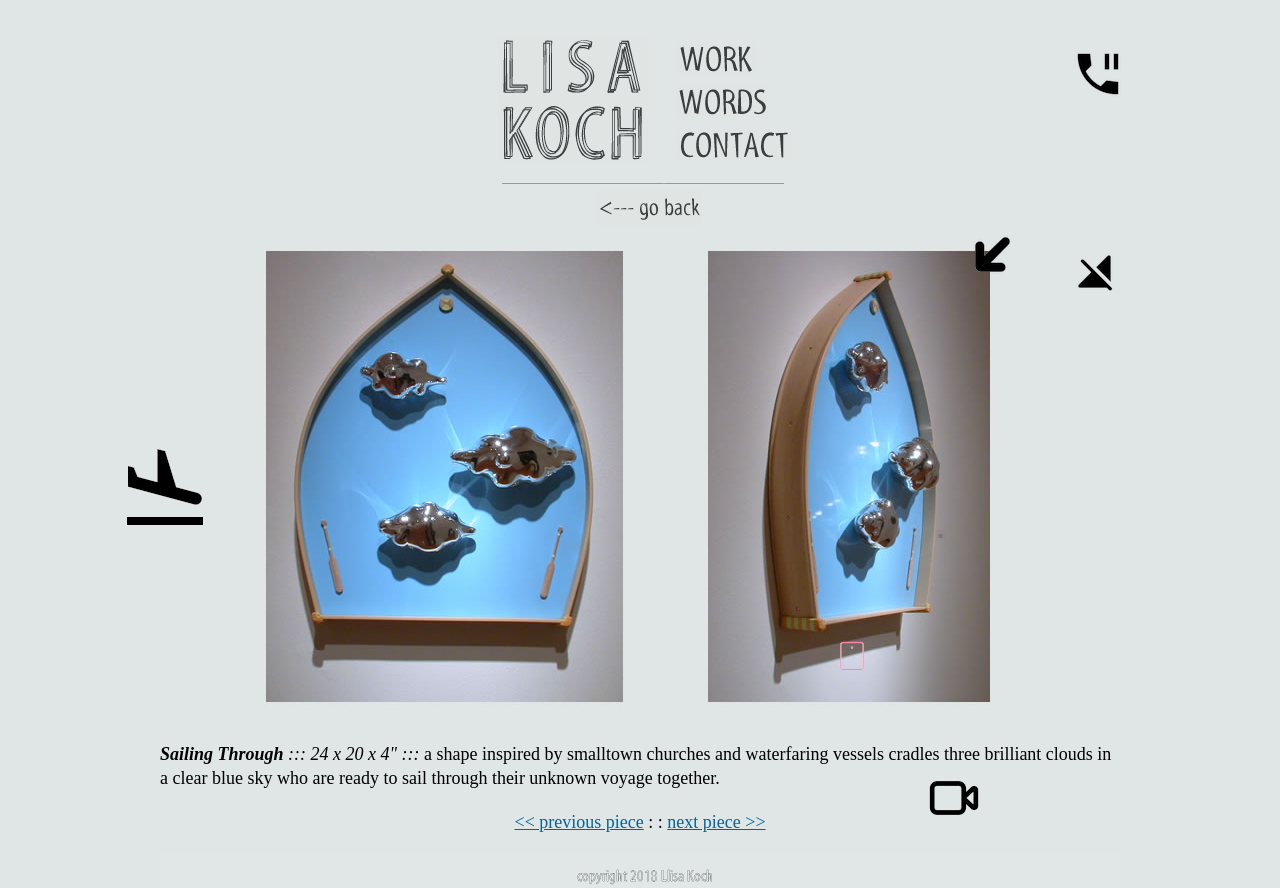 This screenshot has width=1280, height=888. Describe the element at coordinates (852, 656) in the screenshot. I see `access tablet camera settings` at that location.